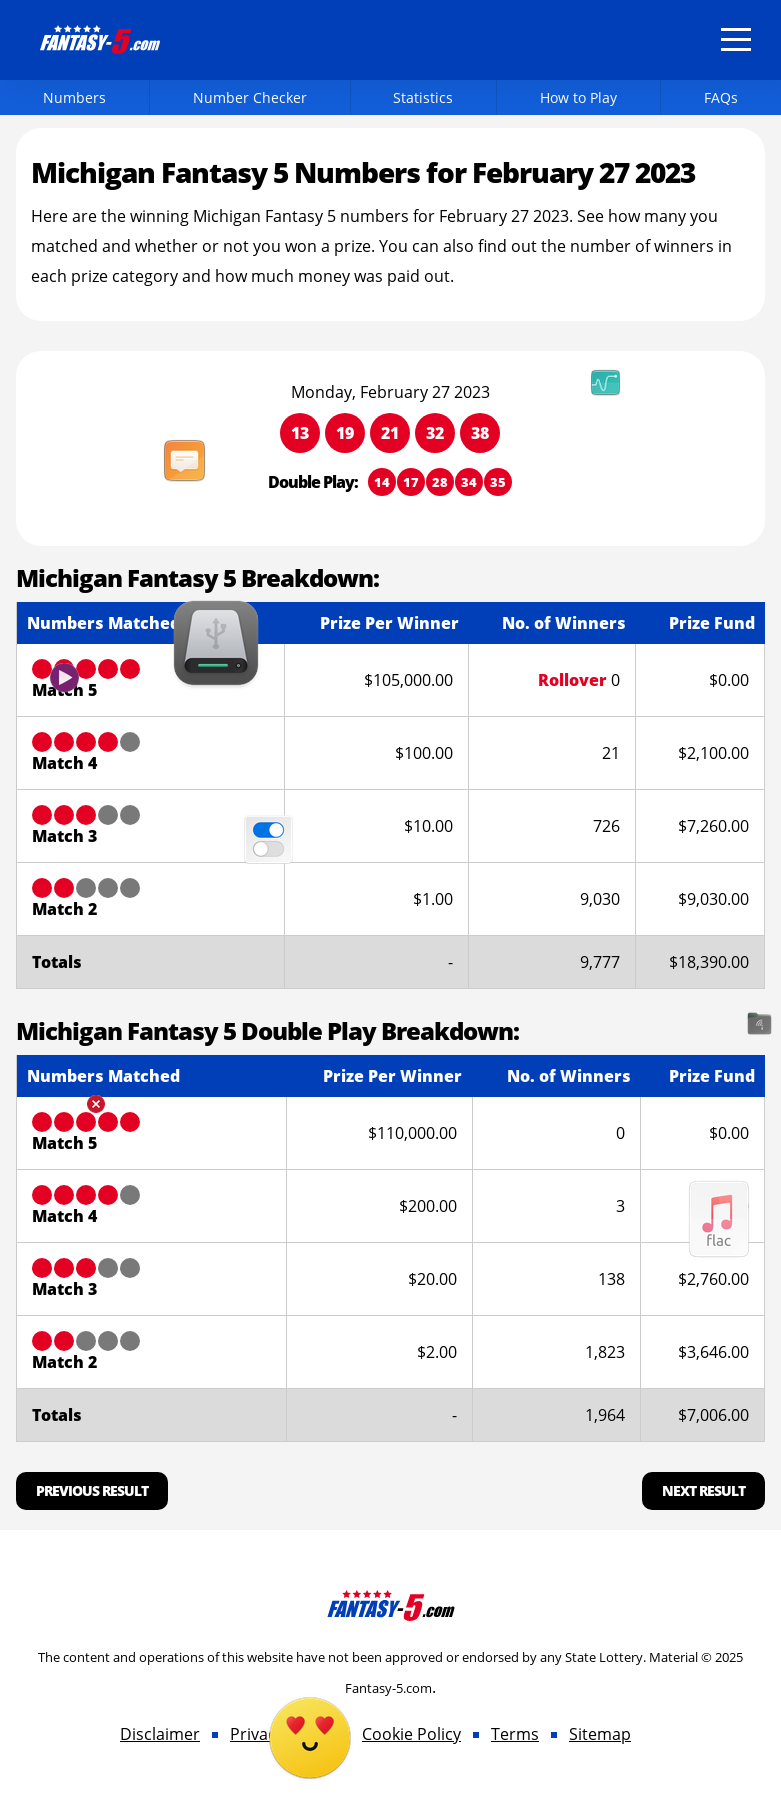 The height and width of the screenshot is (1820, 781). Describe the element at coordinates (64, 677) in the screenshot. I see `indicates video content or media files` at that location.